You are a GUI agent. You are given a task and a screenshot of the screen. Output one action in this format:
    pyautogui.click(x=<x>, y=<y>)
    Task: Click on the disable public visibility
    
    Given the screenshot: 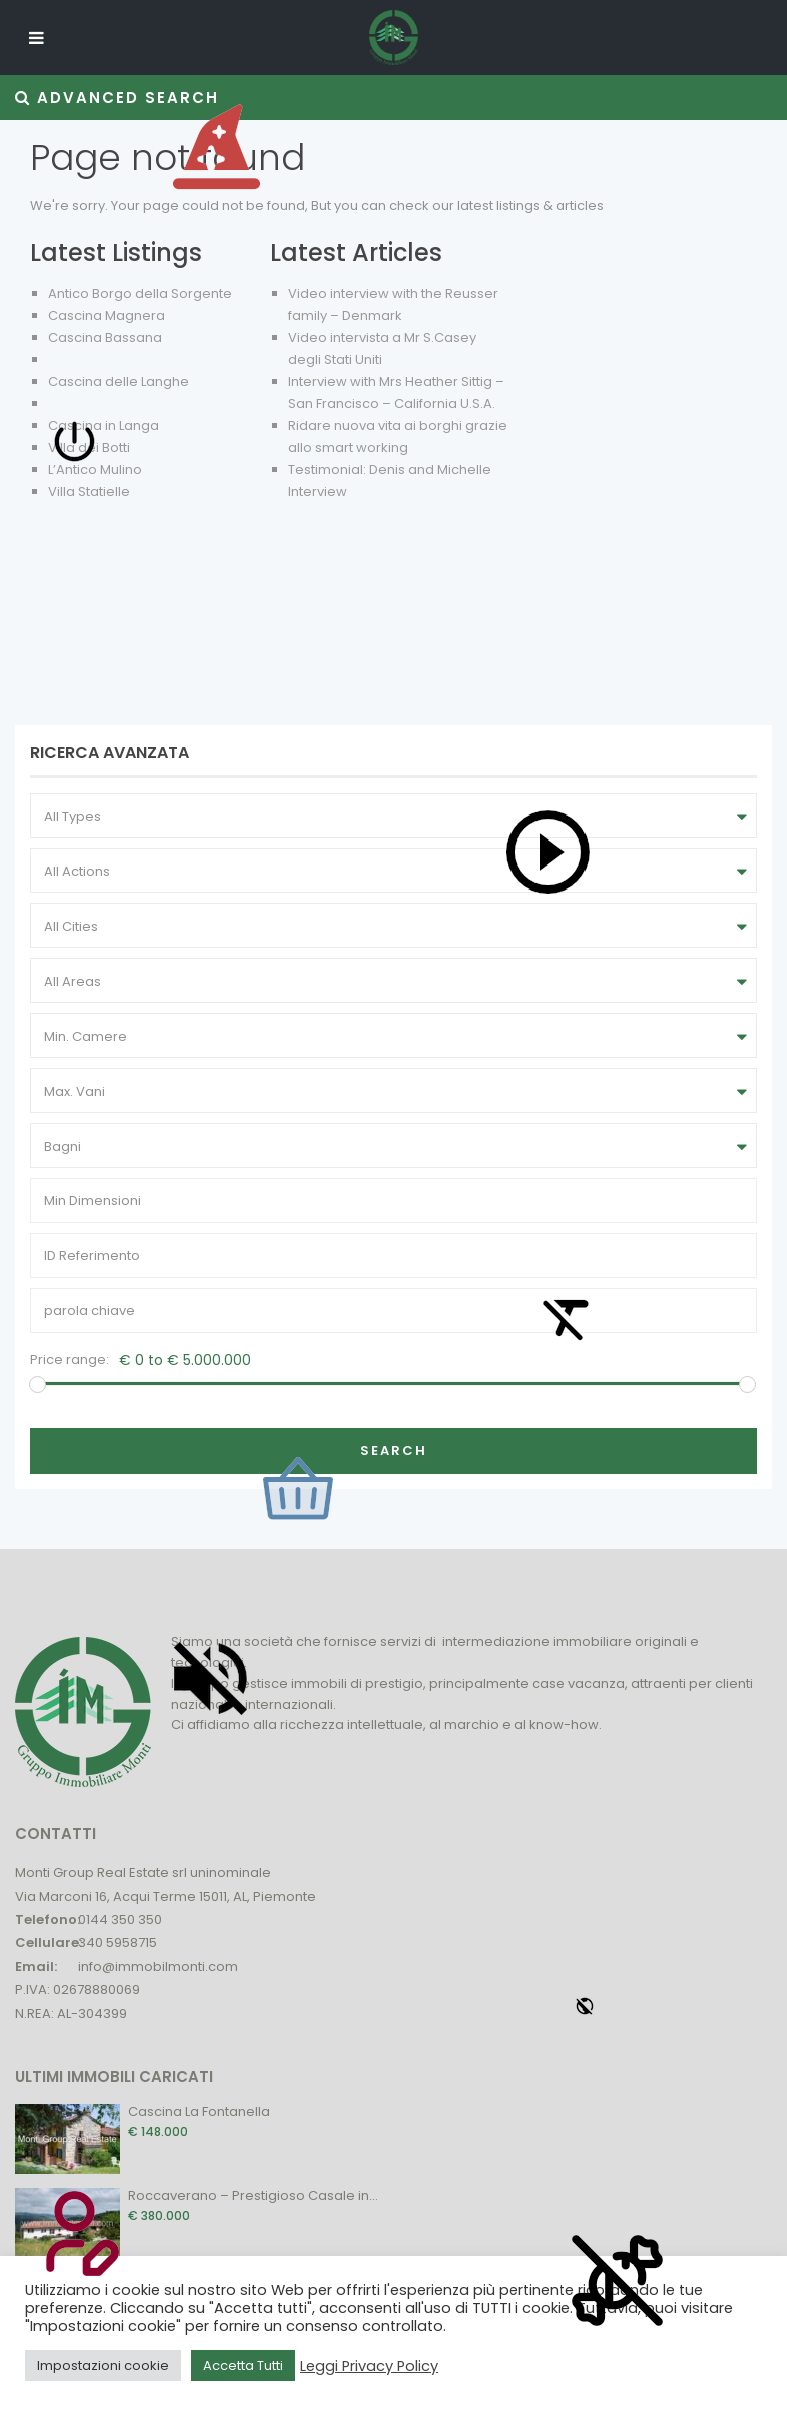 What is the action you would take?
    pyautogui.click(x=585, y=2006)
    